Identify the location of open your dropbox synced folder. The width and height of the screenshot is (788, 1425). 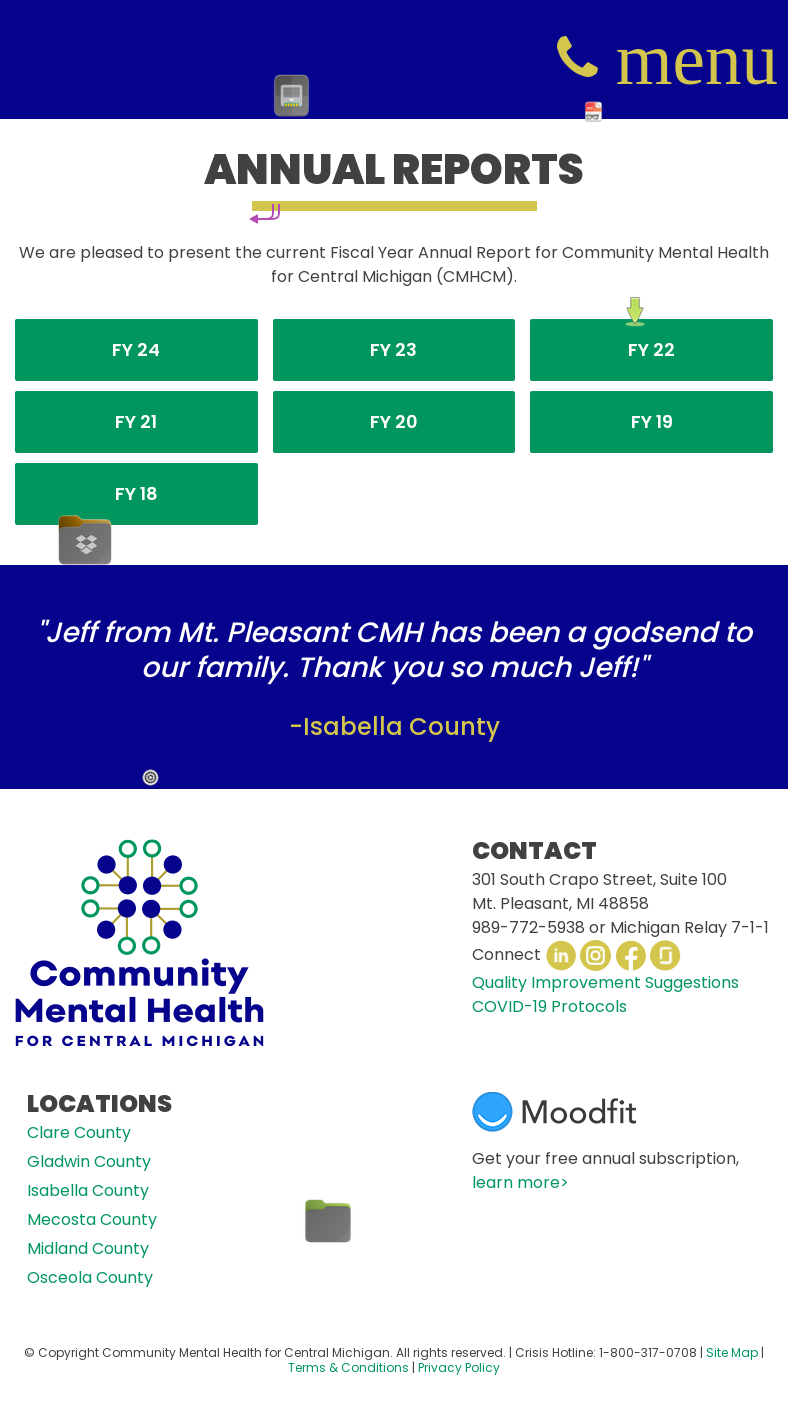
(85, 540).